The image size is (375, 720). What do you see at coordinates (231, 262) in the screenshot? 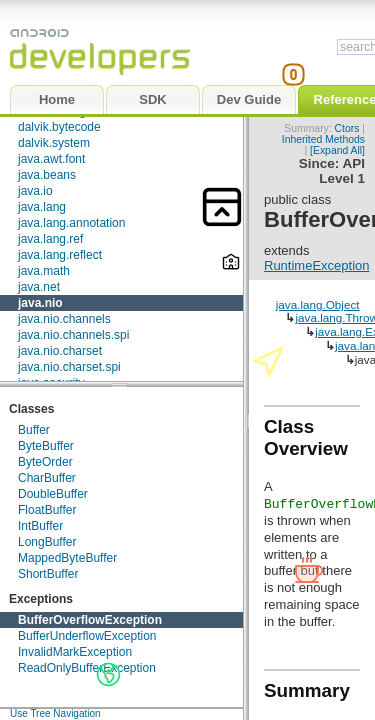
I see `access educational institution or campus information` at bounding box center [231, 262].